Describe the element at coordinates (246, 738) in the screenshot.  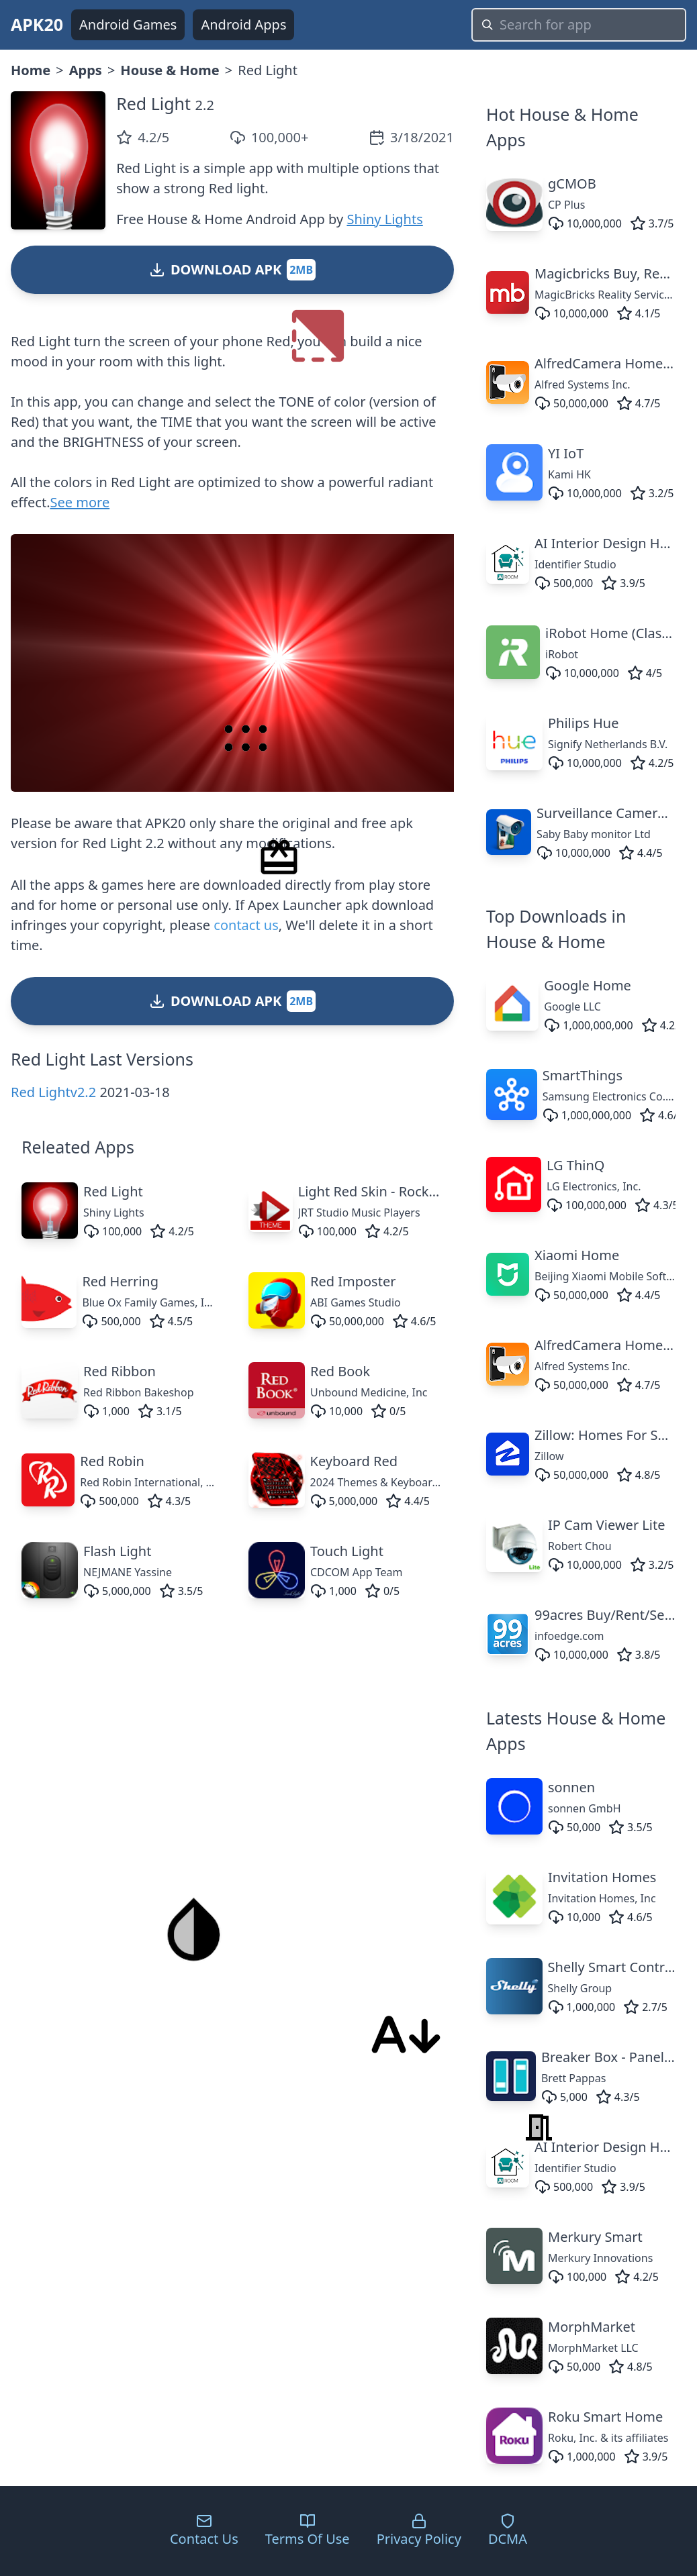
I see `drag to reorder or rearrange items` at that location.